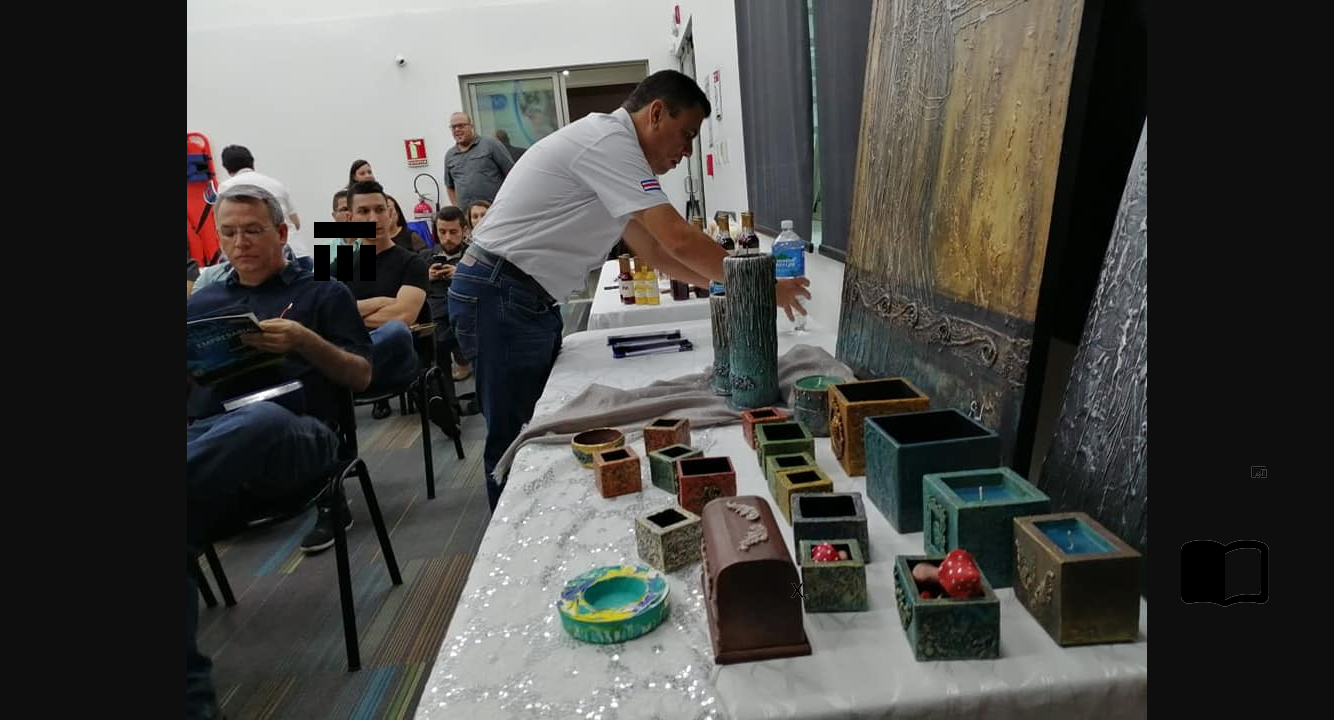 Image resolution: width=1334 pixels, height=720 pixels. What do you see at coordinates (1259, 472) in the screenshot?
I see `view connected devices` at bounding box center [1259, 472].